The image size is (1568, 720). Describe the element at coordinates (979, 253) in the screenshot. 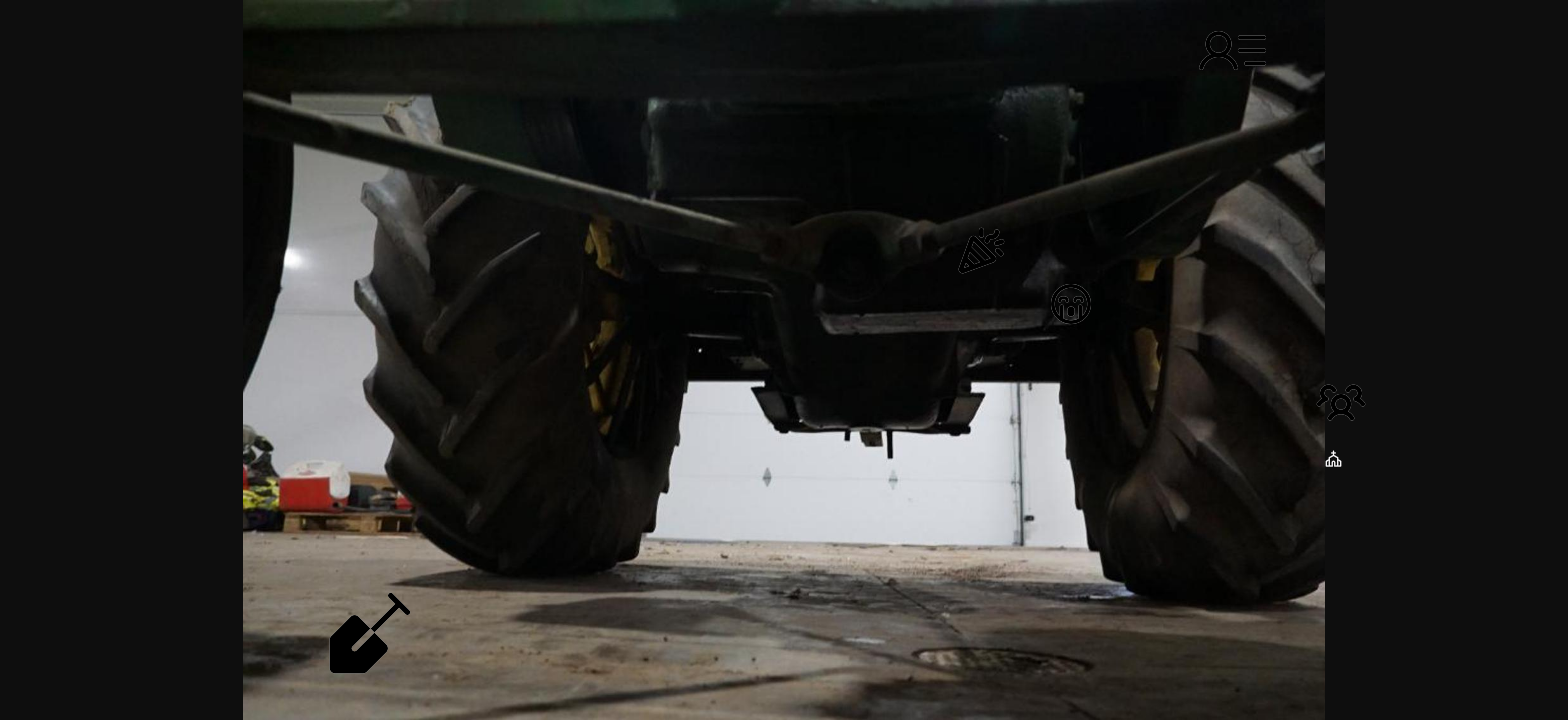

I see `indicates a celebration or achievement` at that location.